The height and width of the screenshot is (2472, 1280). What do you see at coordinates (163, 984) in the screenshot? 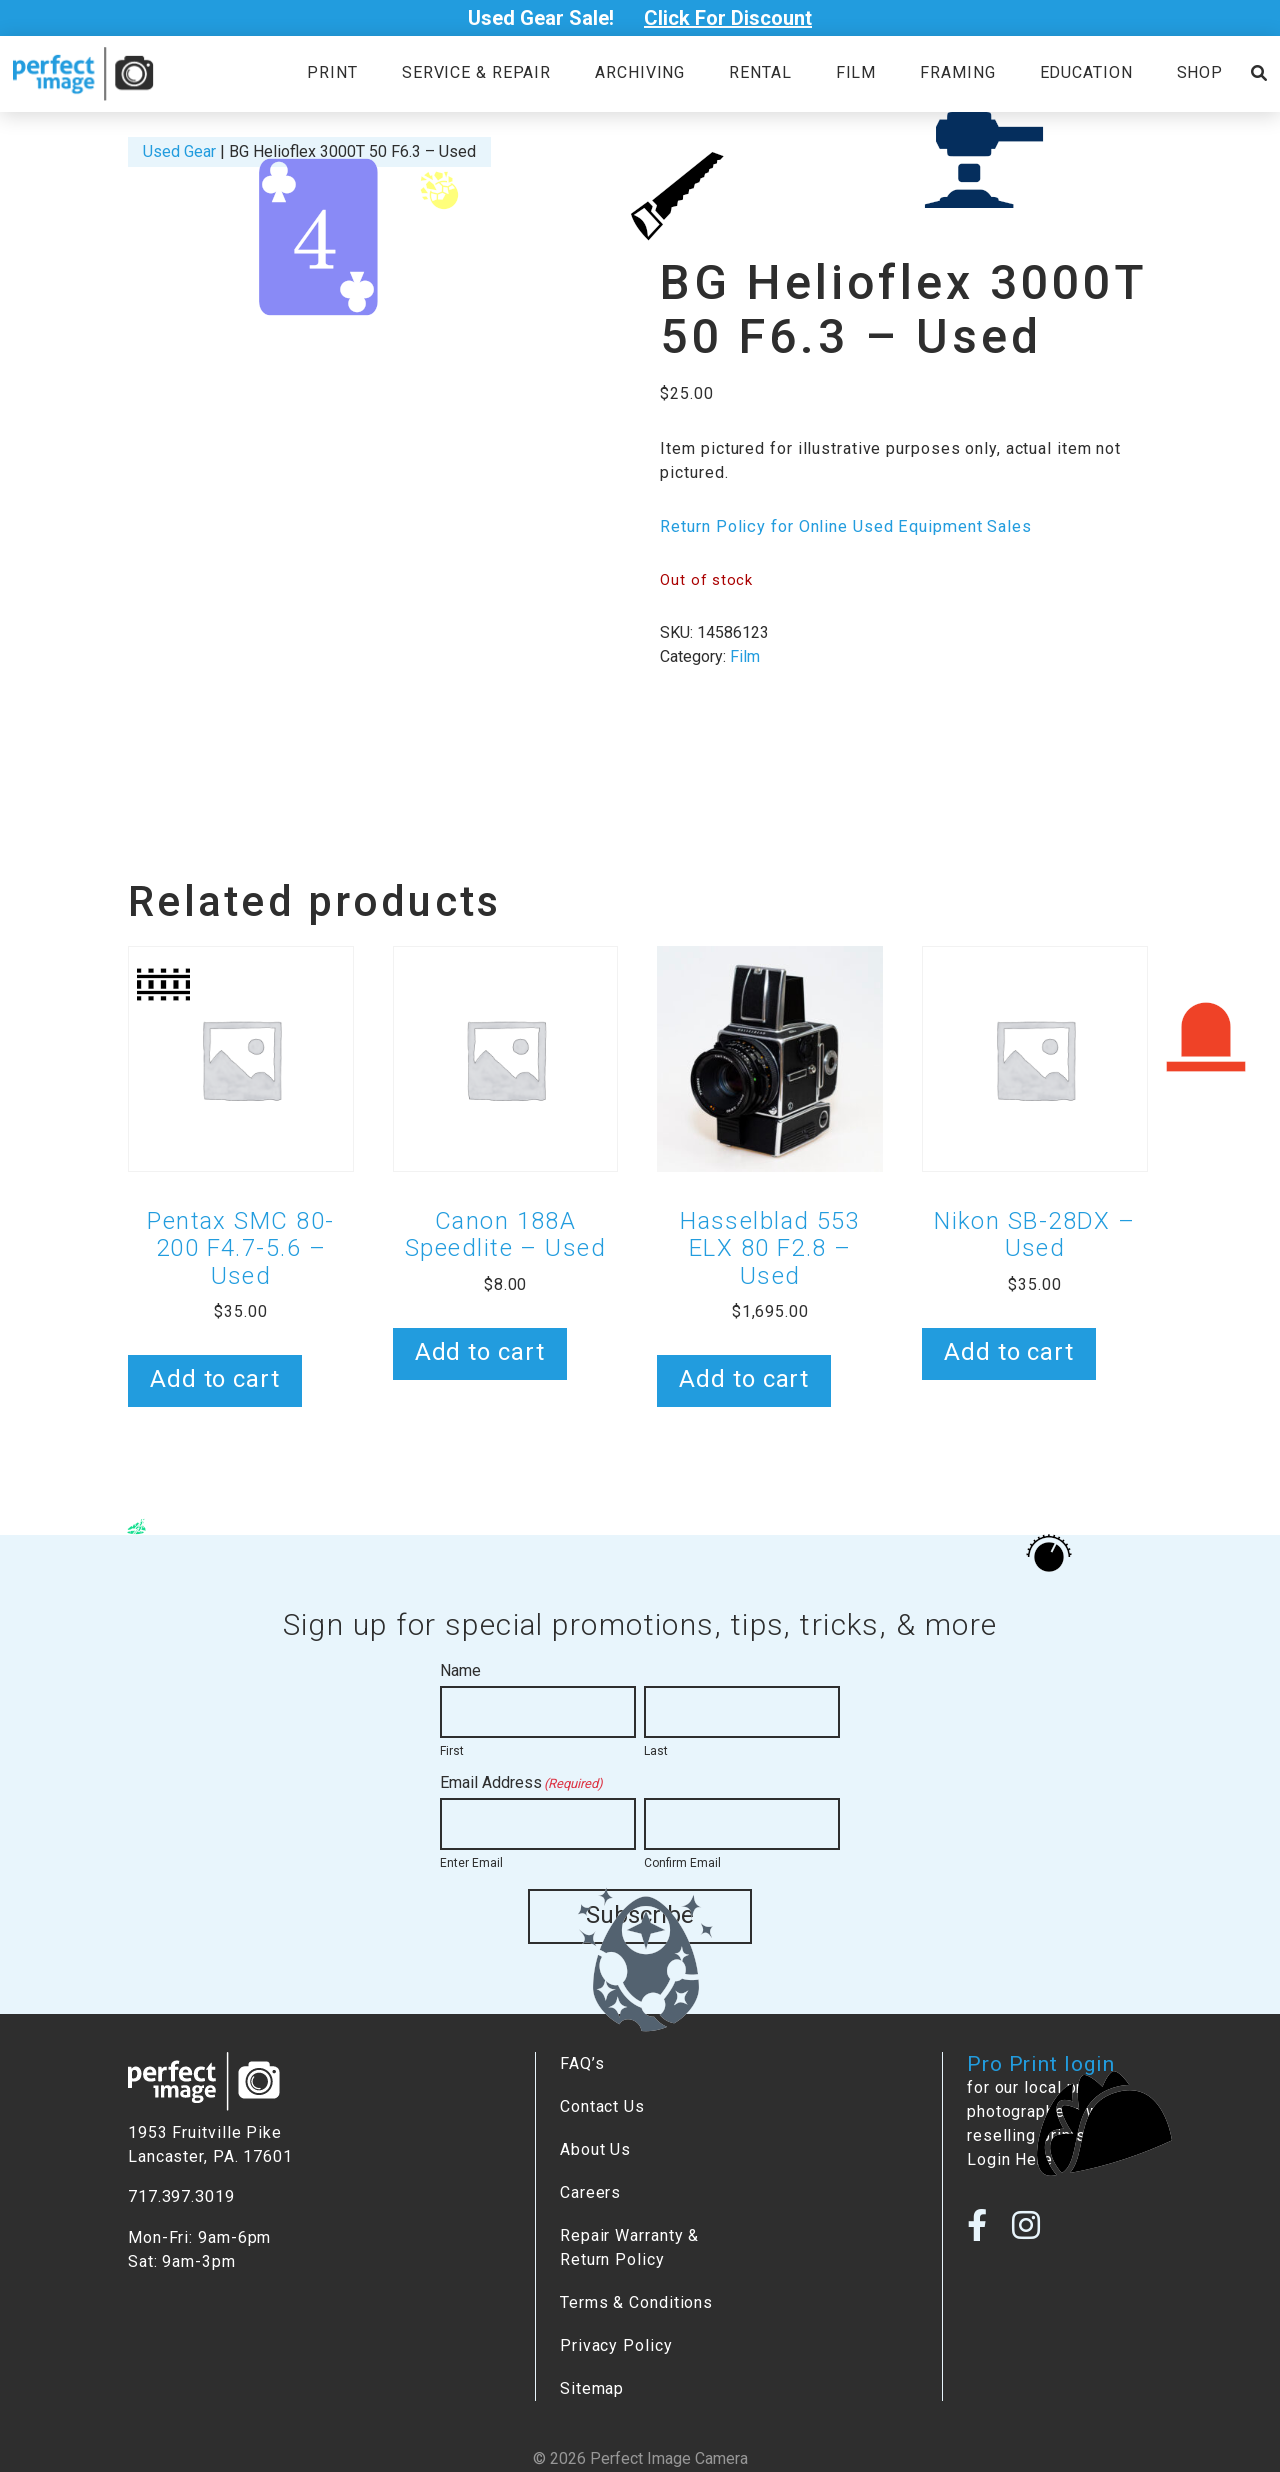
I see `access train or railway station information` at bounding box center [163, 984].